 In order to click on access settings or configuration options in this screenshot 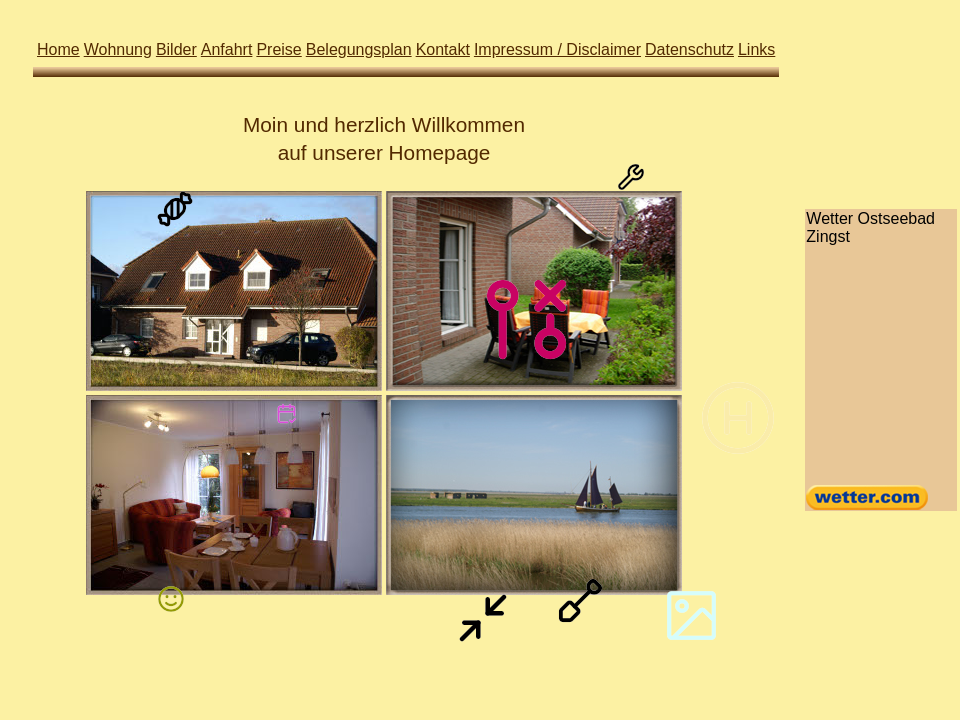, I will do `click(631, 177)`.